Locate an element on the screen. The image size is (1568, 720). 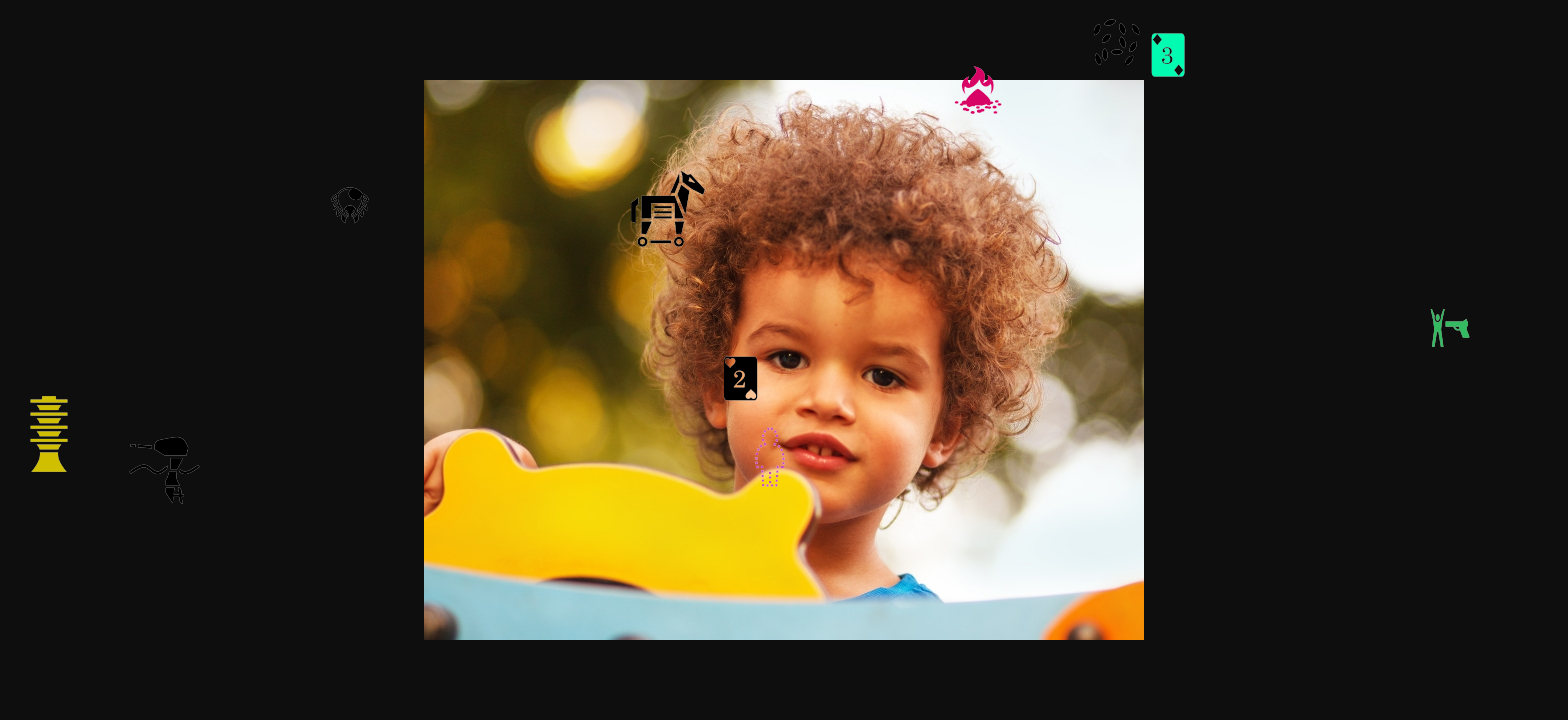
access ancient Egyptian themed content or artifacts is located at coordinates (49, 434).